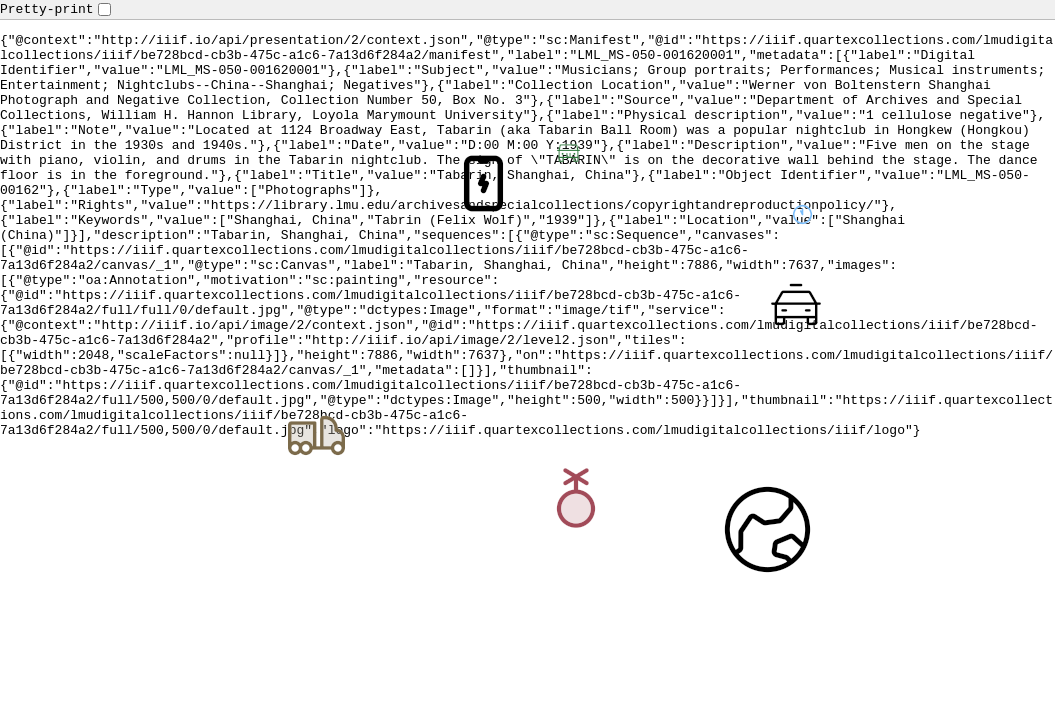 The height and width of the screenshot is (720, 1055). What do you see at coordinates (316, 435) in the screenshot?
I see `track shipment or delivery status` at bounding box center [316, 435].